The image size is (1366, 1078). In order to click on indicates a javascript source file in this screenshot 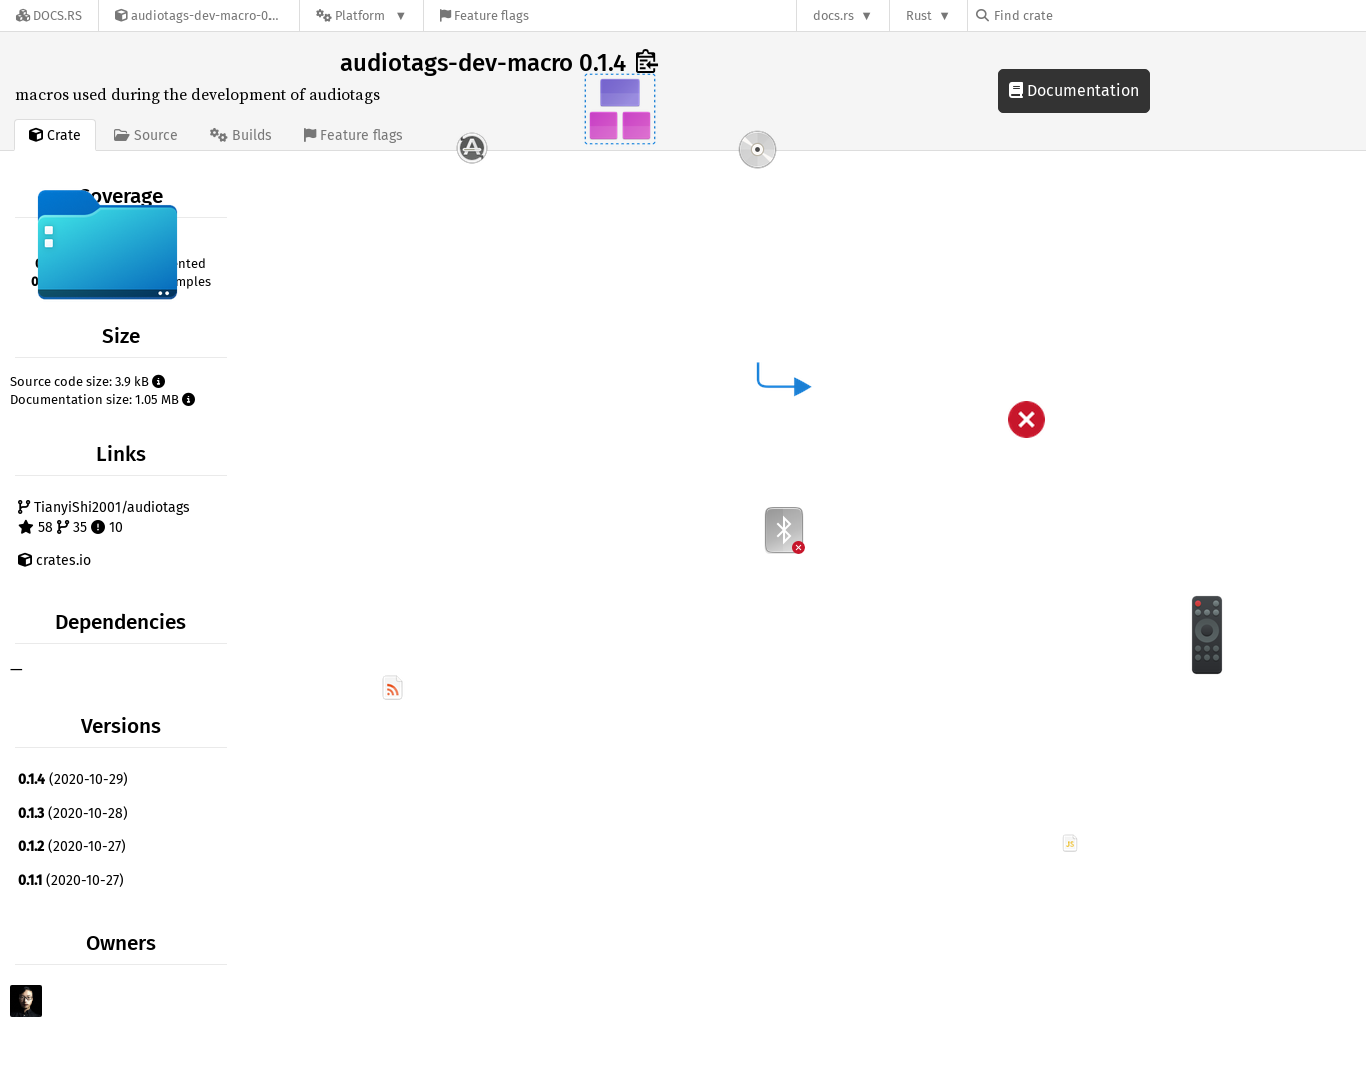, I will do `click(1070, 843)`.